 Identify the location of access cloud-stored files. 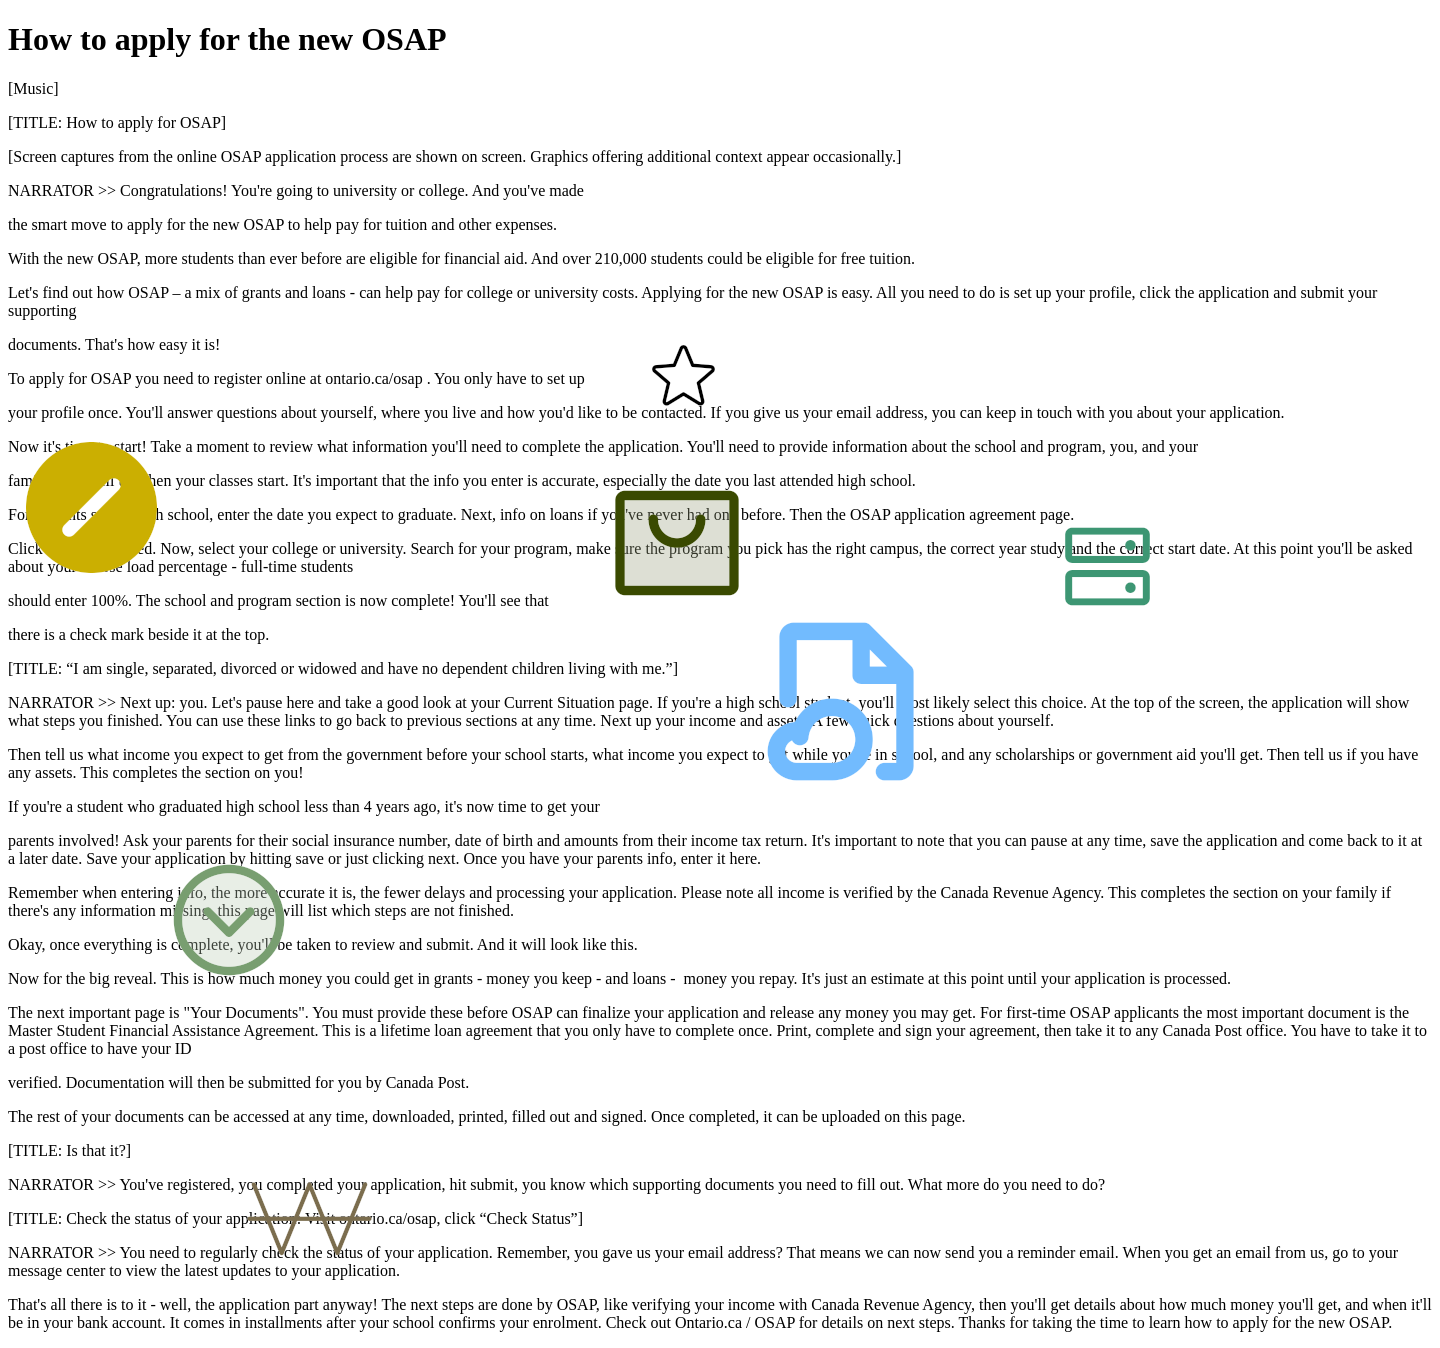
(846, 701).